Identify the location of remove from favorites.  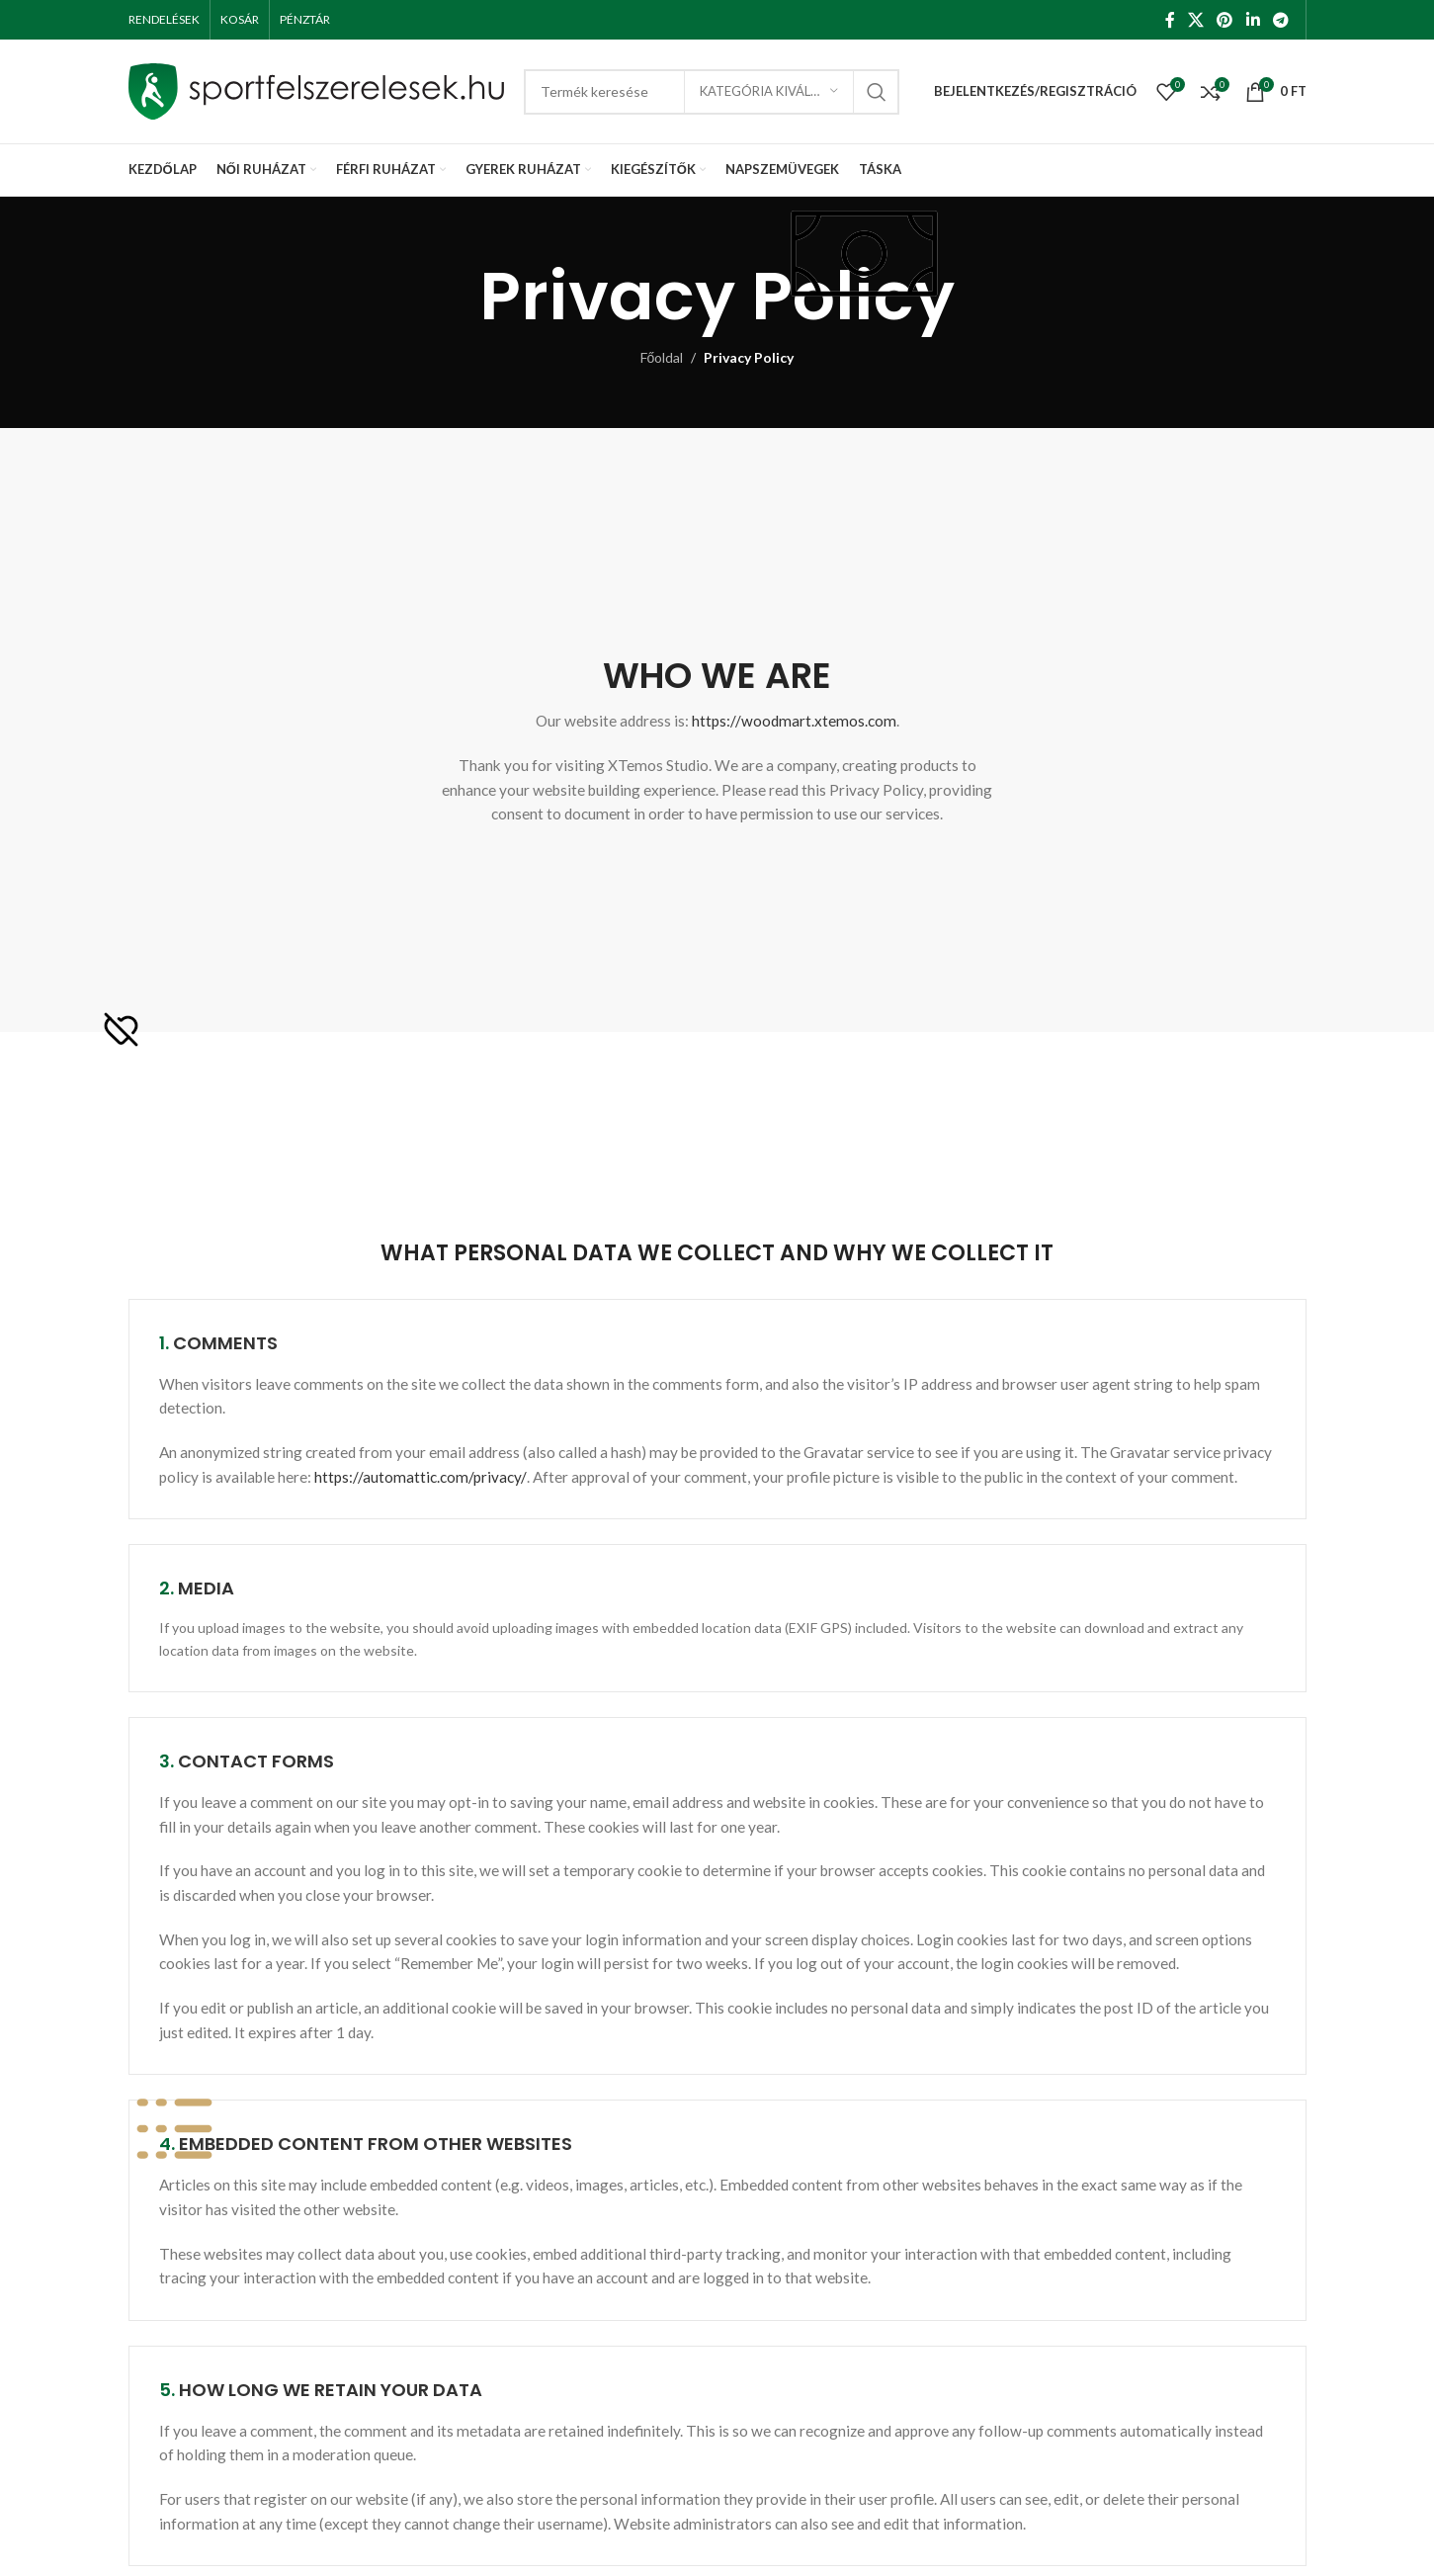
(121, 1029).